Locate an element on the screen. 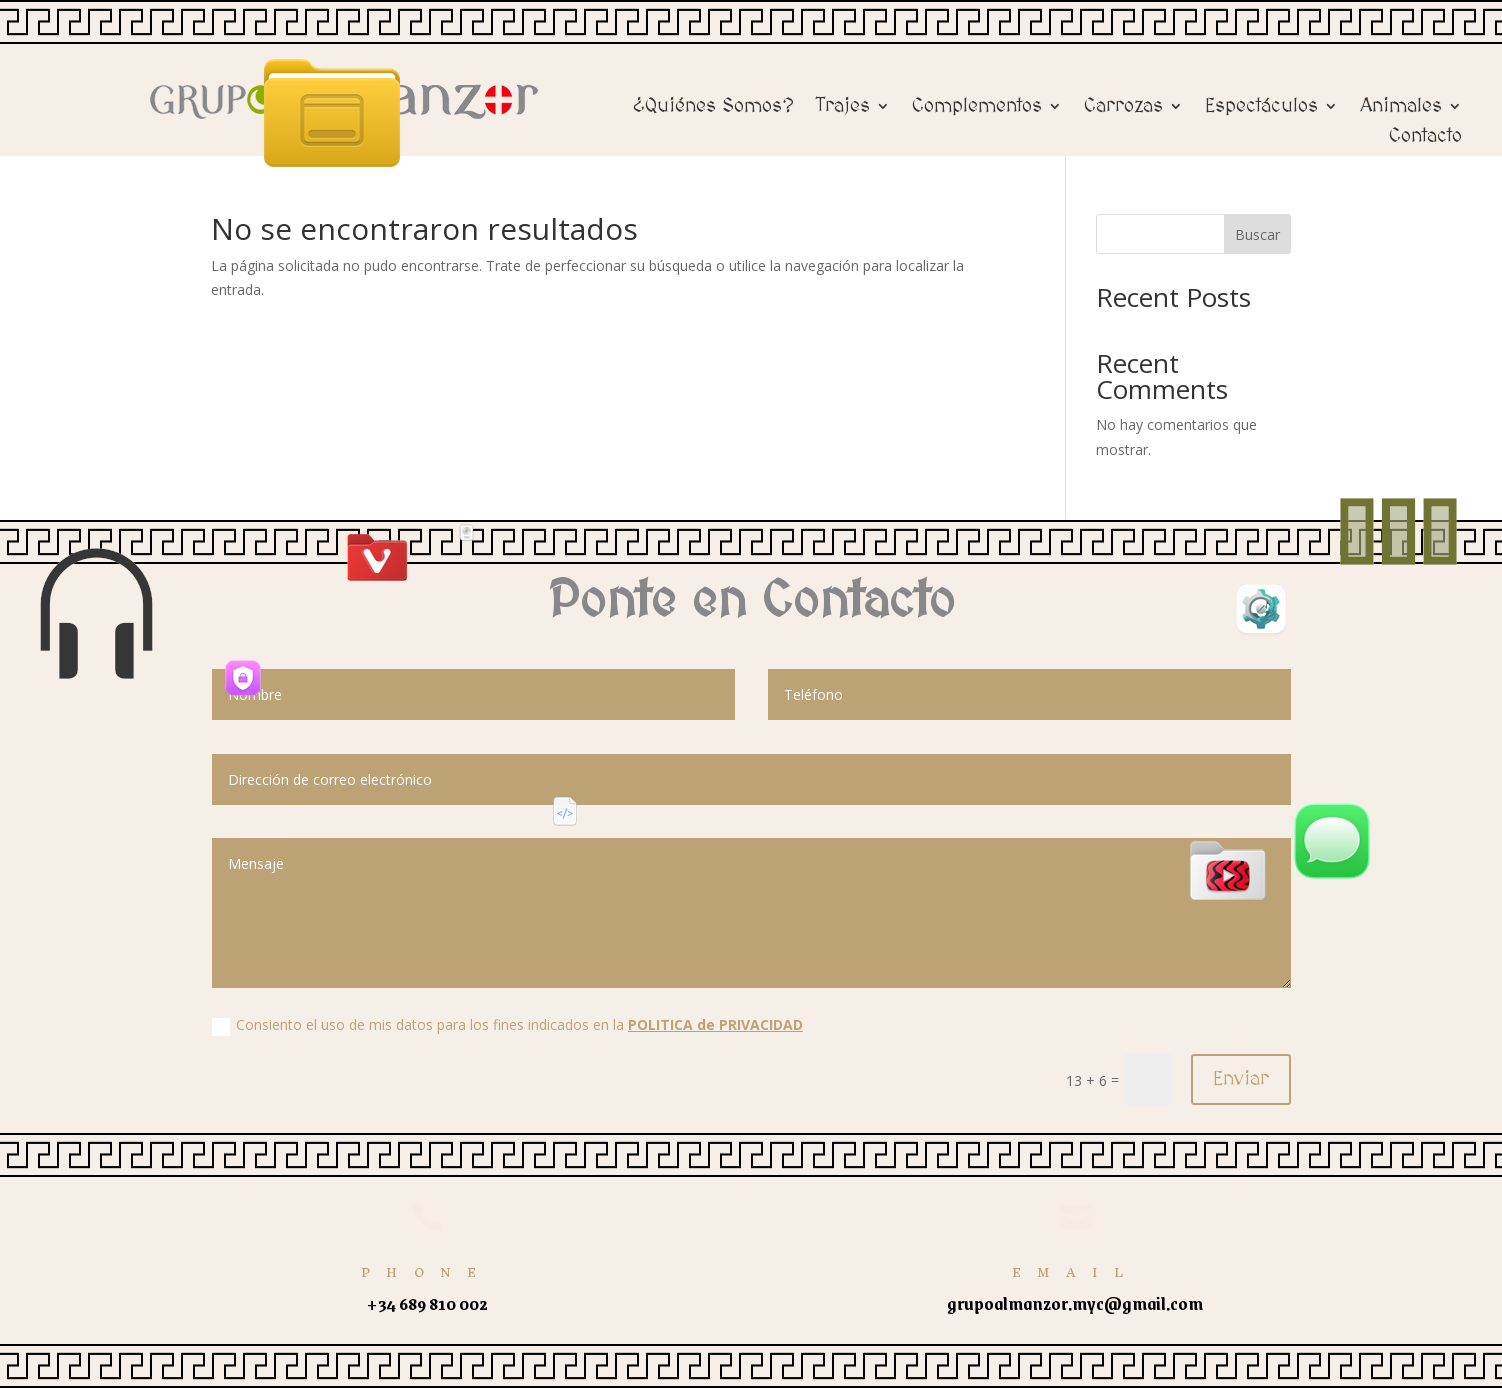 The image size is (1502, 1388). switch between open workspaces or desktops is located at coordinates (1398, 531).